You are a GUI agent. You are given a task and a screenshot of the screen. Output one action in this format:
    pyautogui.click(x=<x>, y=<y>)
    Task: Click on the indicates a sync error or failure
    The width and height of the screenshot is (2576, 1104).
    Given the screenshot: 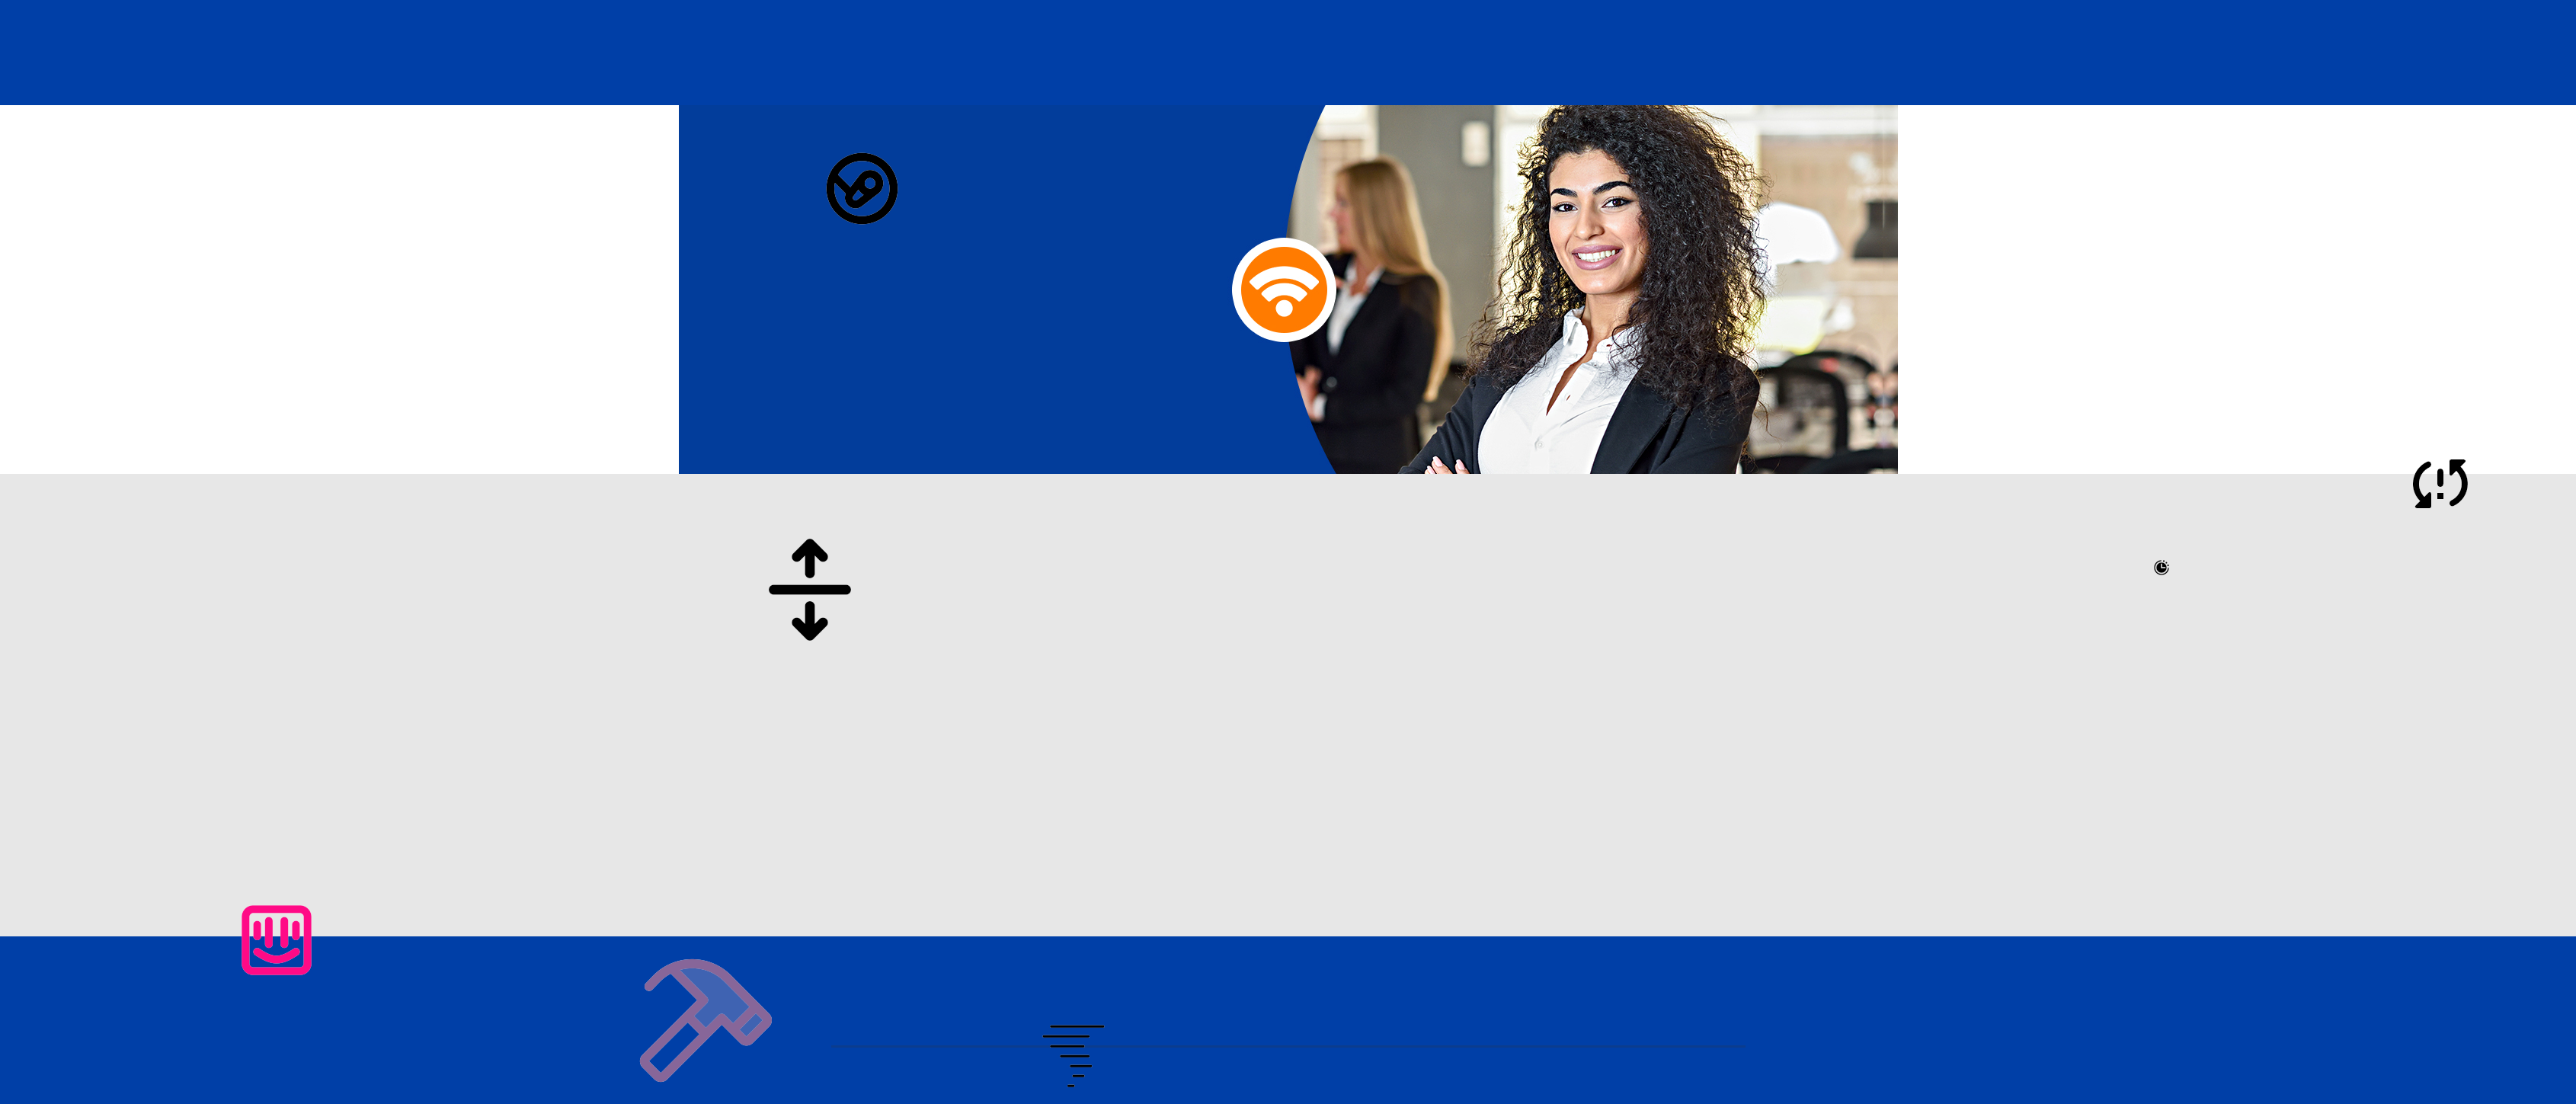 What is the action you would take?
    pyautogui.click(x=2440, y=484)
    